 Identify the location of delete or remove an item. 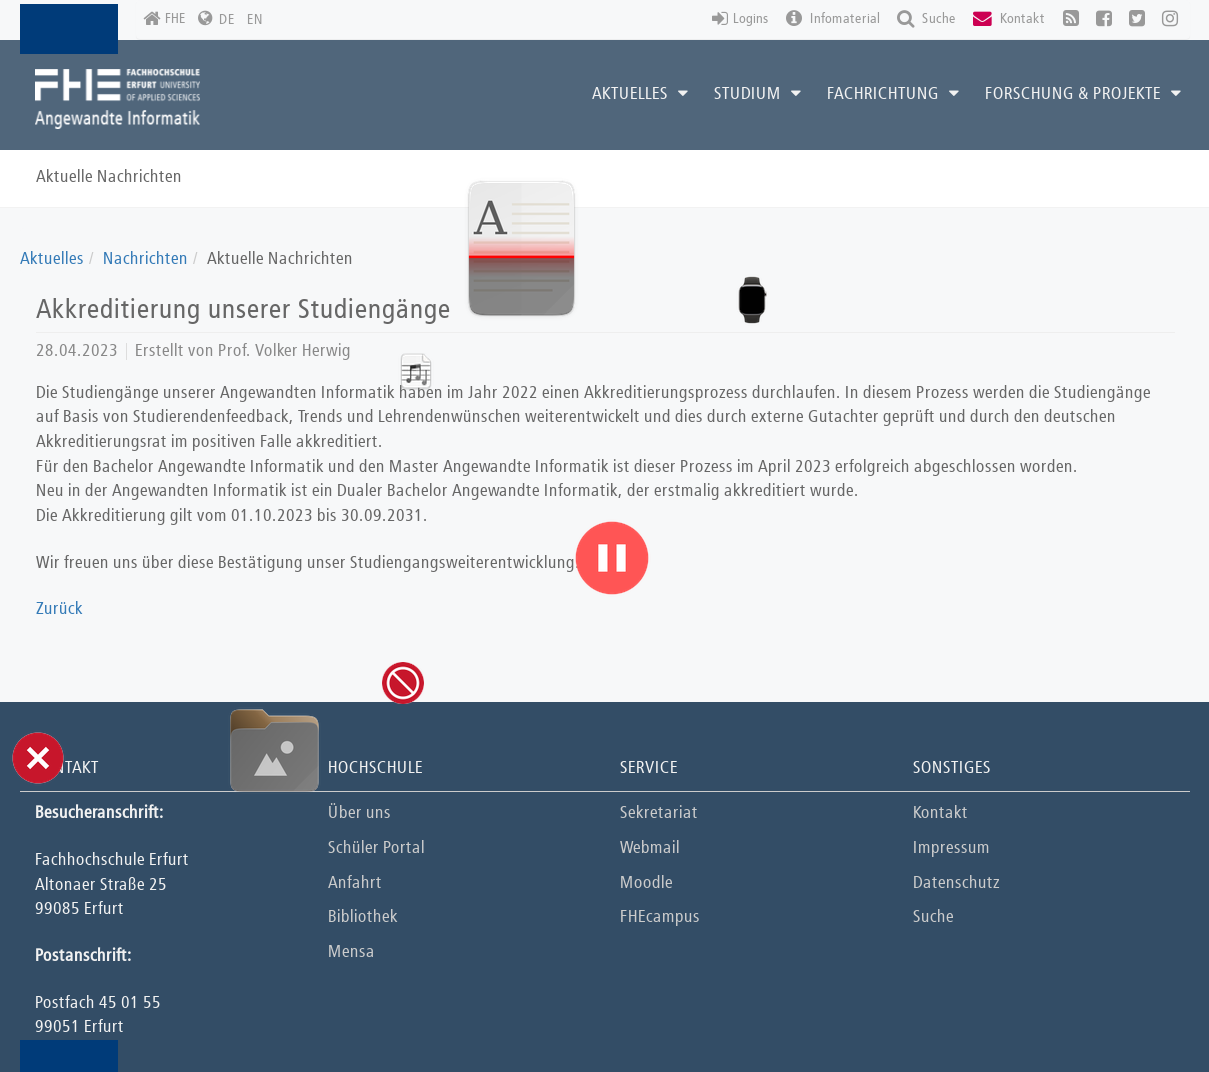
(403, 683).